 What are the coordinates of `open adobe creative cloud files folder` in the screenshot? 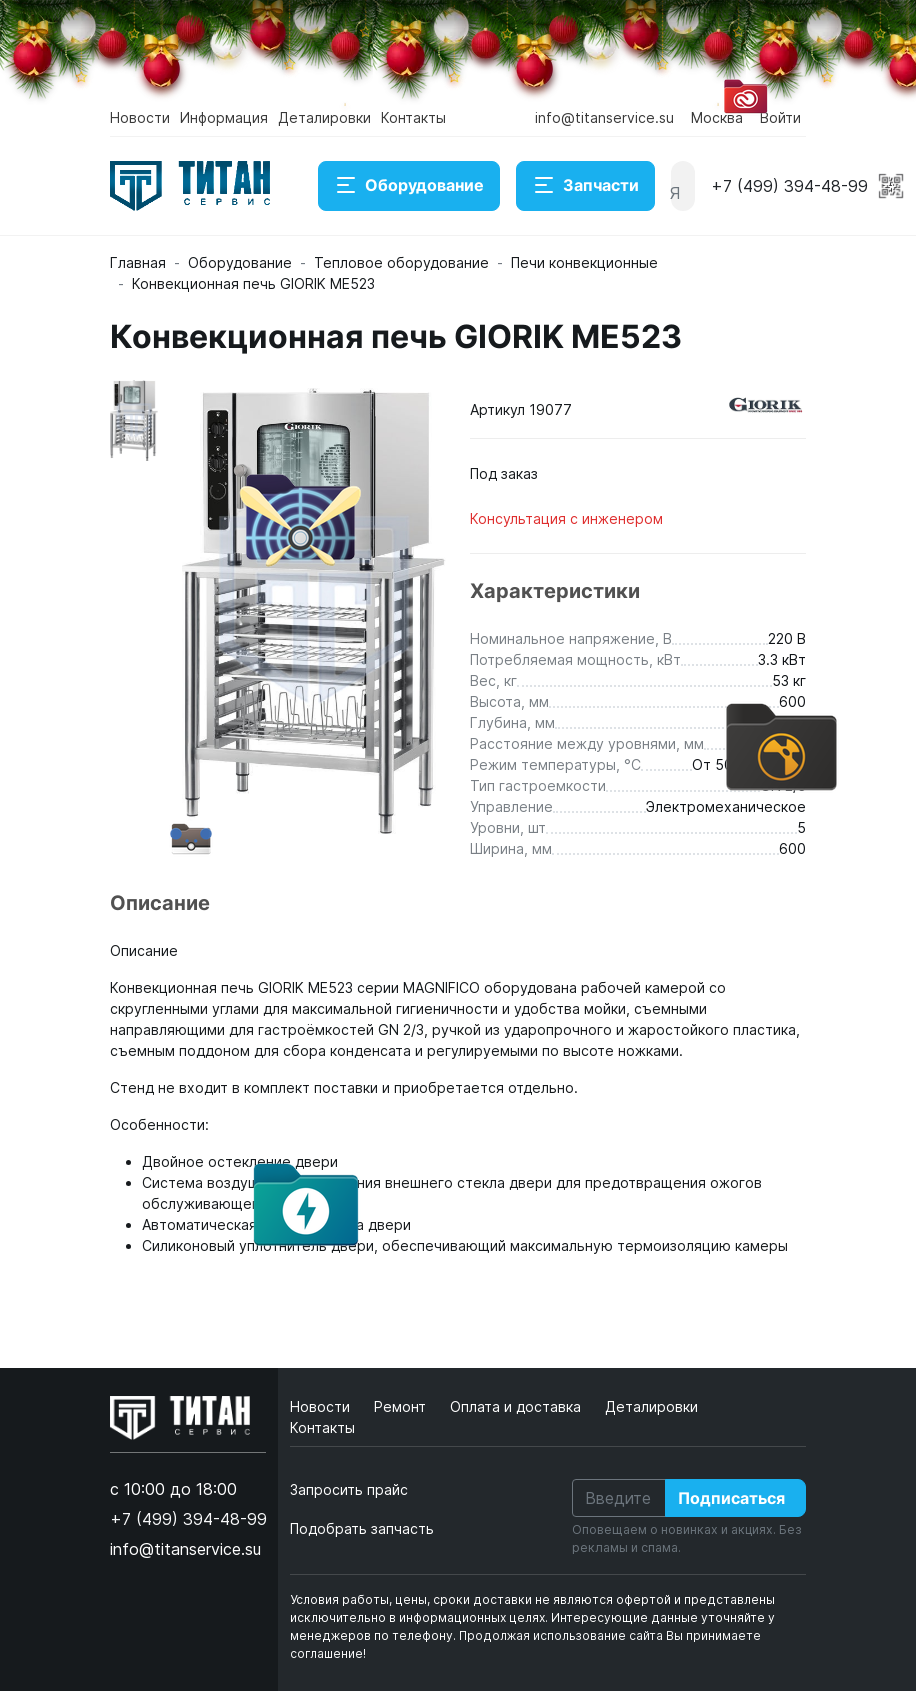 It's located at (745, 97).